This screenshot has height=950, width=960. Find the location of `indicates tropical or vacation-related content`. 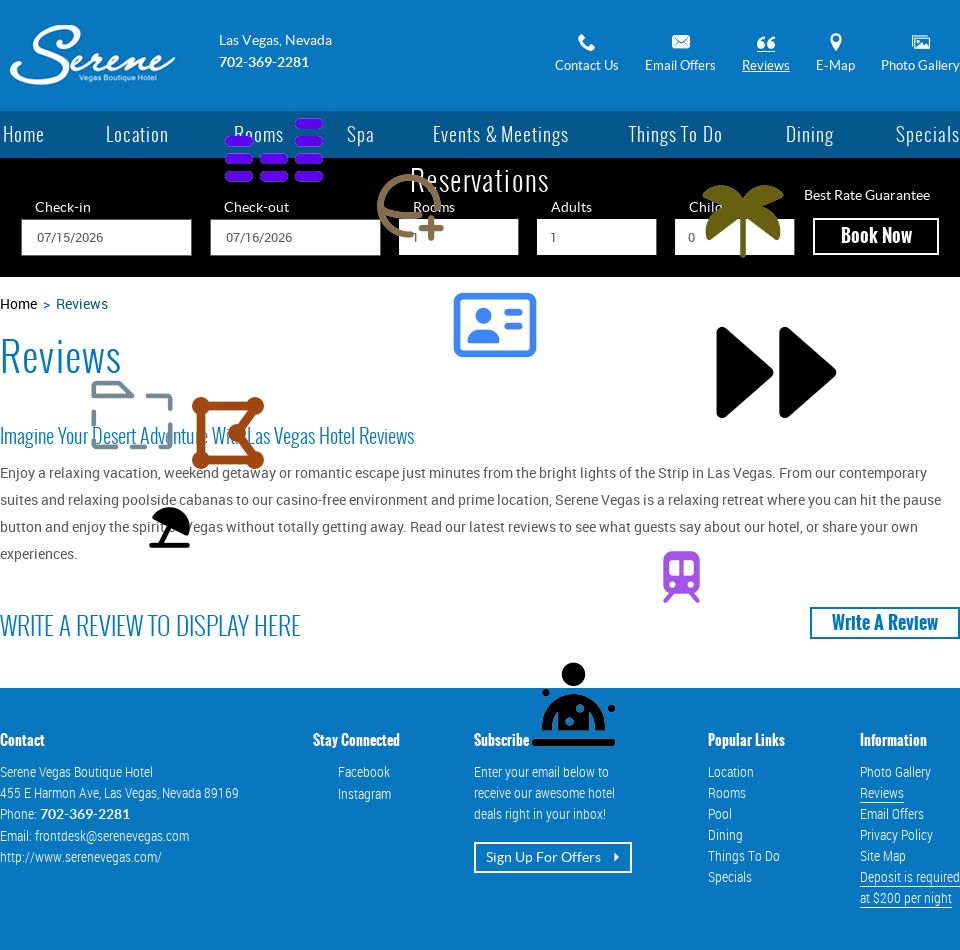

indicates tropical or vacation-related content is located at coordinates (743, 220).